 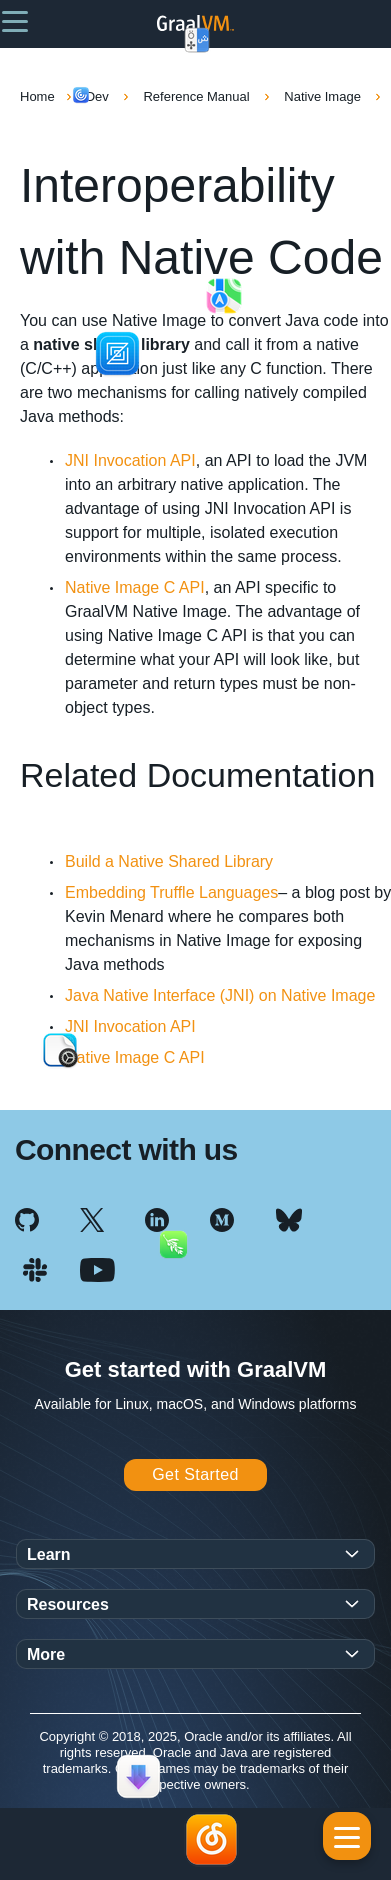 I want to click on open fragments download manager, so click(x=138, y=1776).